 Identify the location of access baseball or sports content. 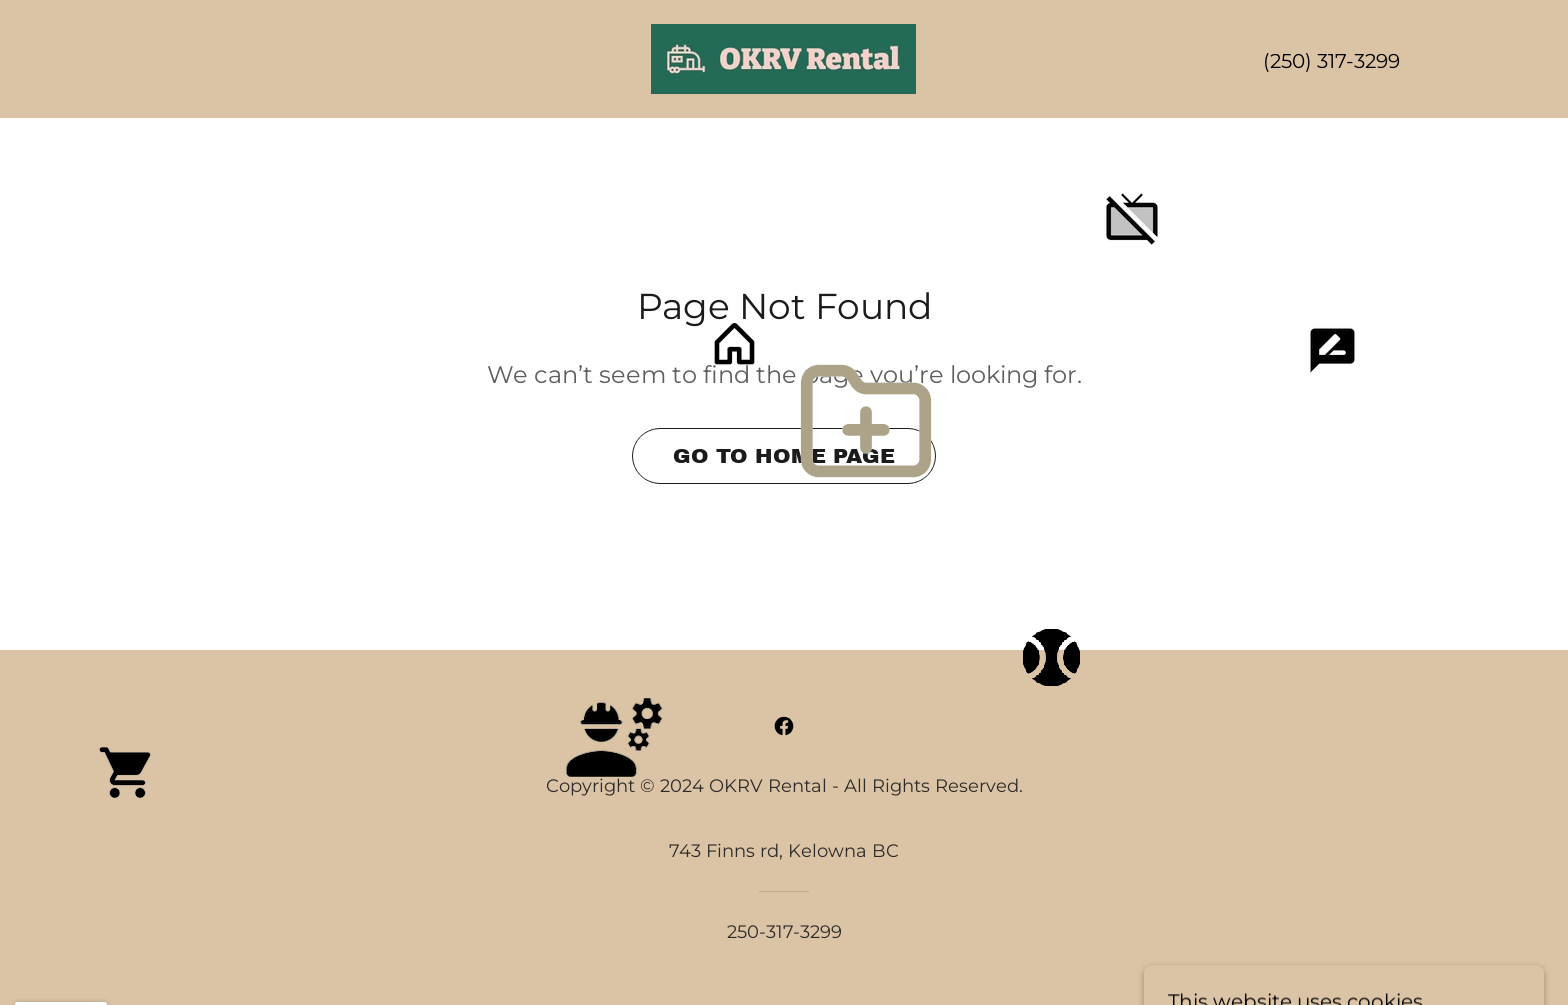
(1051, 657).